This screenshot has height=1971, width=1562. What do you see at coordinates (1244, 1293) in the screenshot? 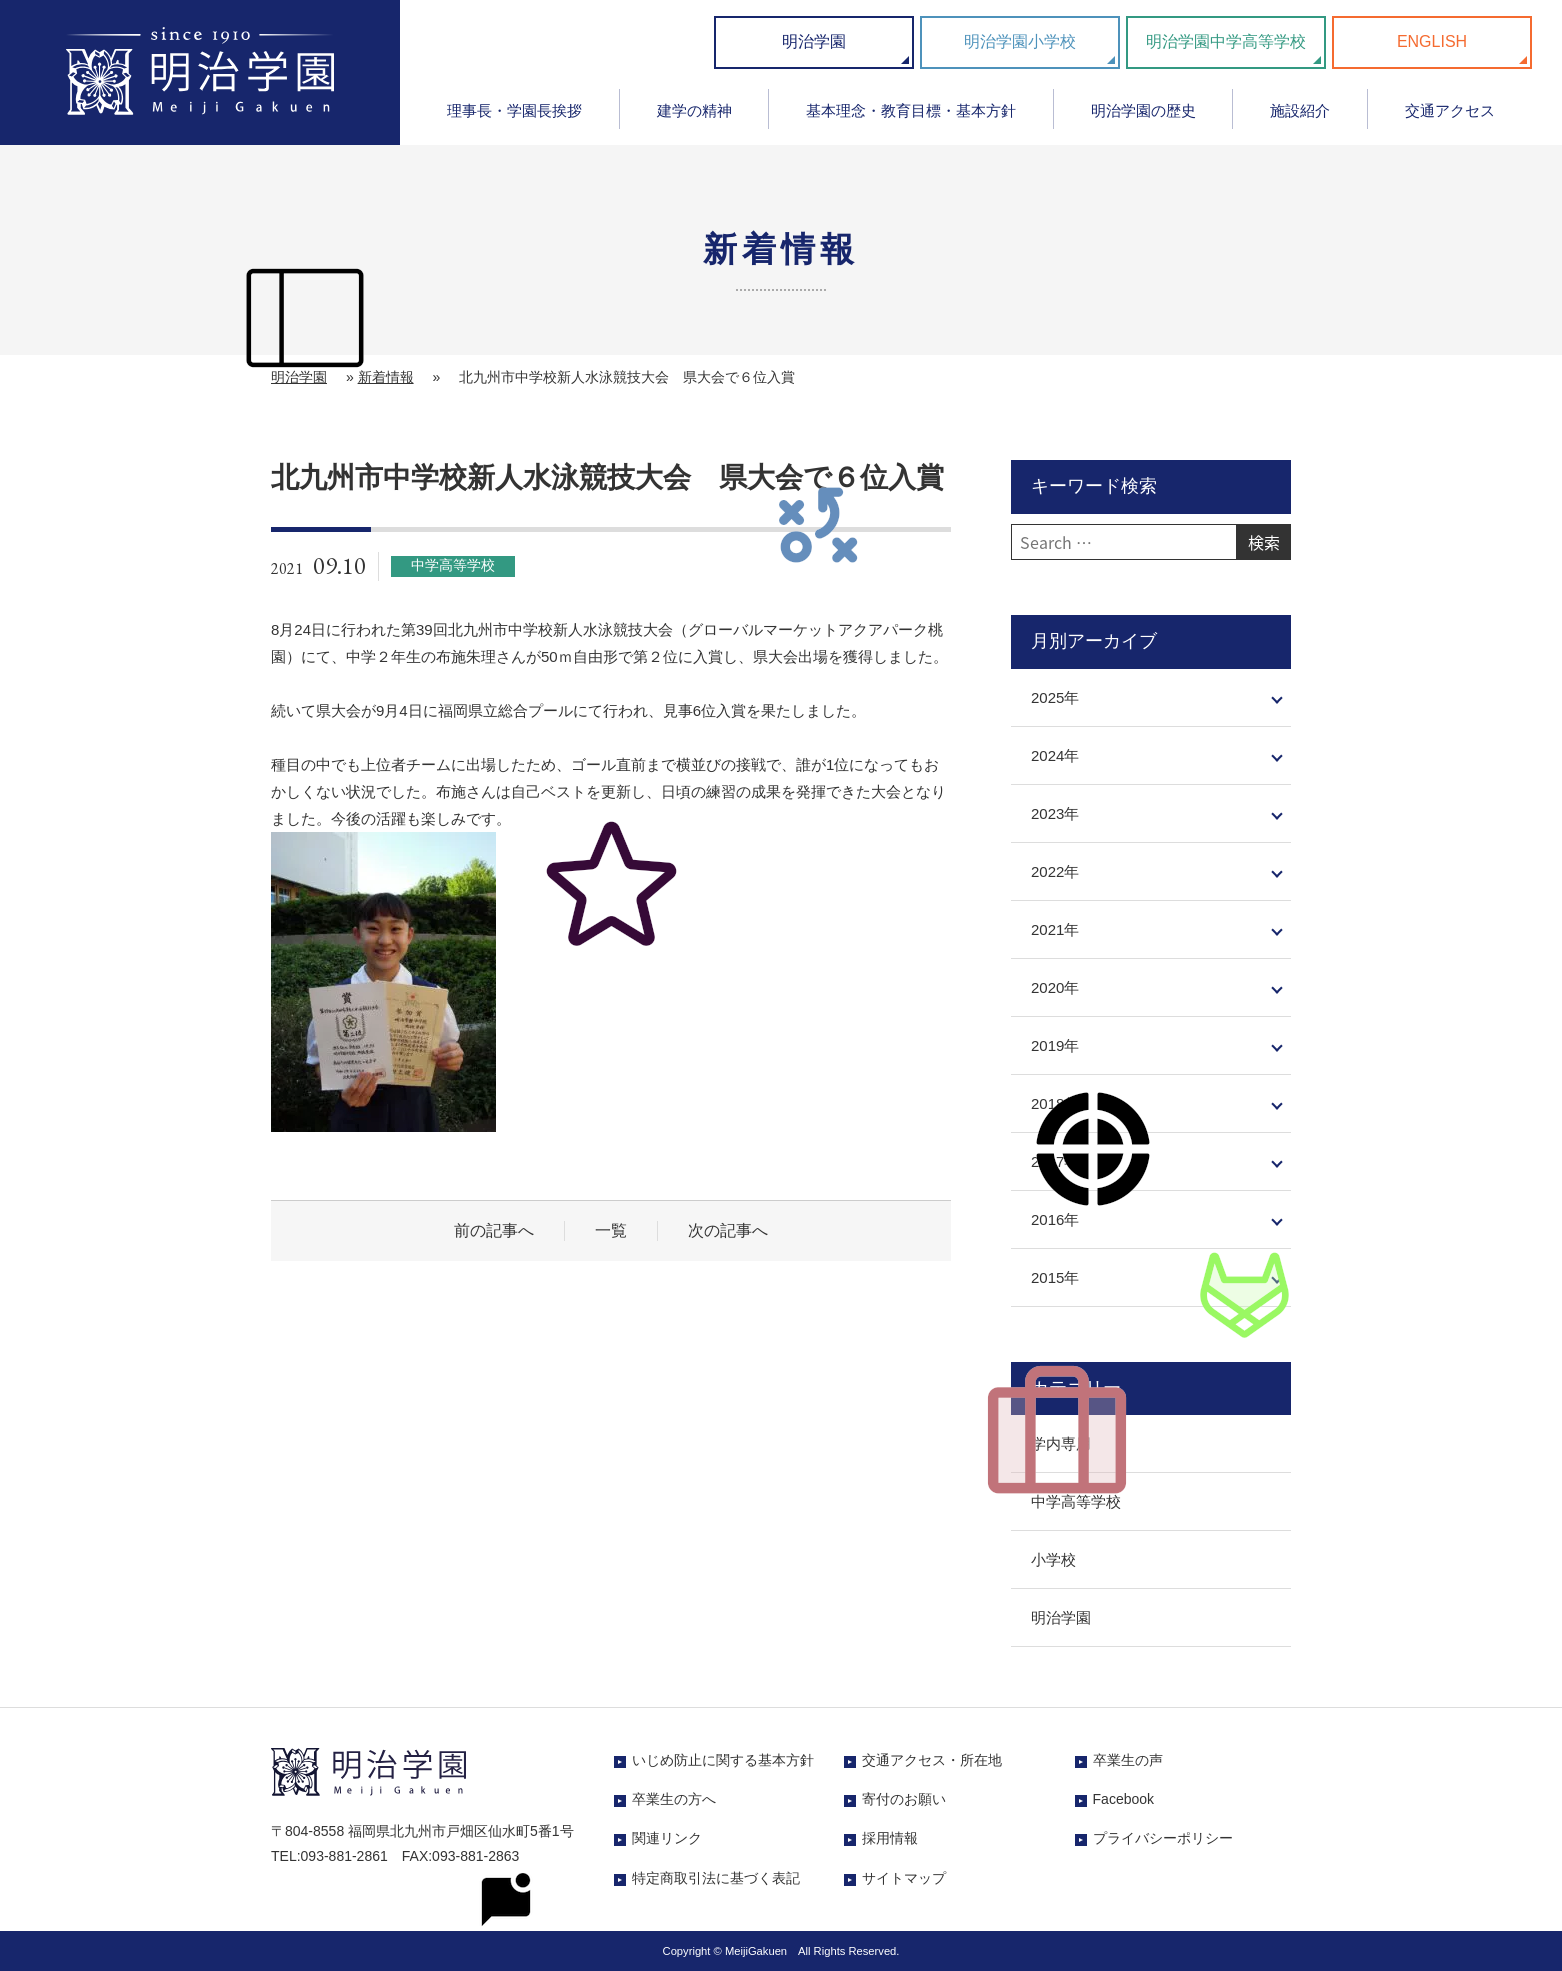
I see `open GitLab repository` at bounding box center [1244, 1293].